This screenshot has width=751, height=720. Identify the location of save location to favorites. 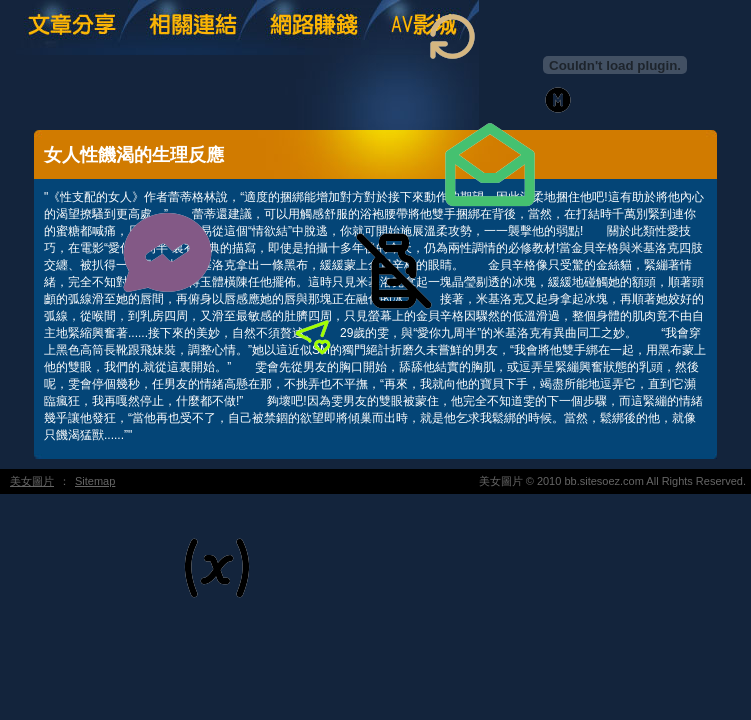
(312, 336).